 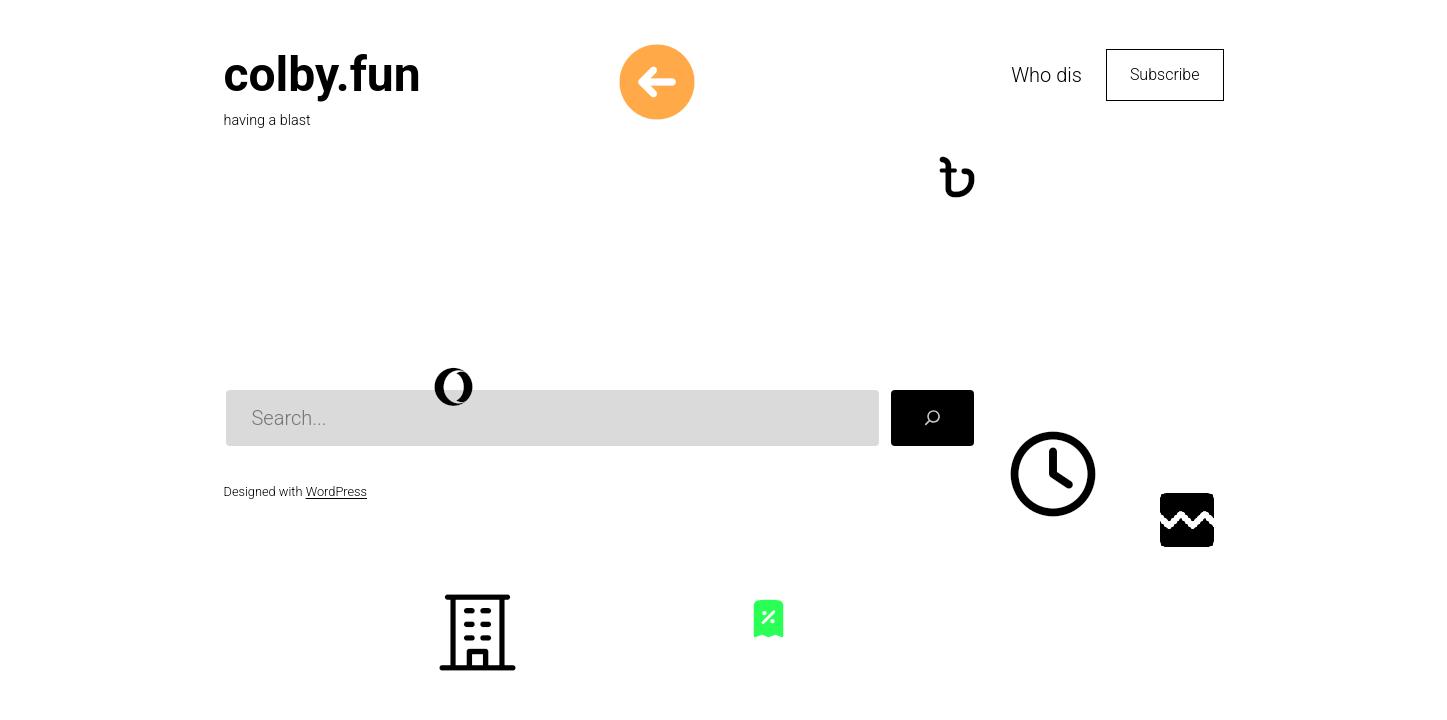 I want to click on indicates price or amount in bangladeshi taka, so click(x=957, y=177).